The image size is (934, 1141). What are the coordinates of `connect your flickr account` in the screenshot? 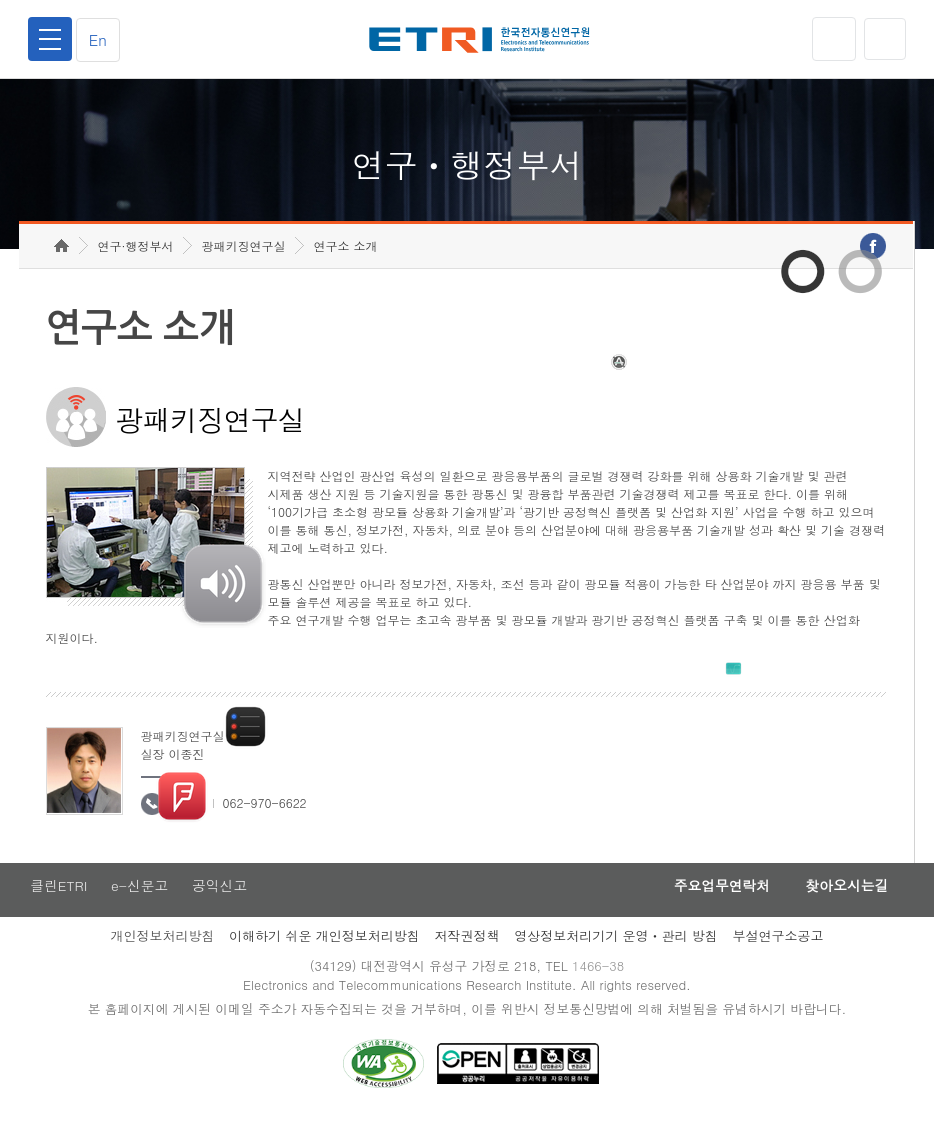 It's located at (831, 271).